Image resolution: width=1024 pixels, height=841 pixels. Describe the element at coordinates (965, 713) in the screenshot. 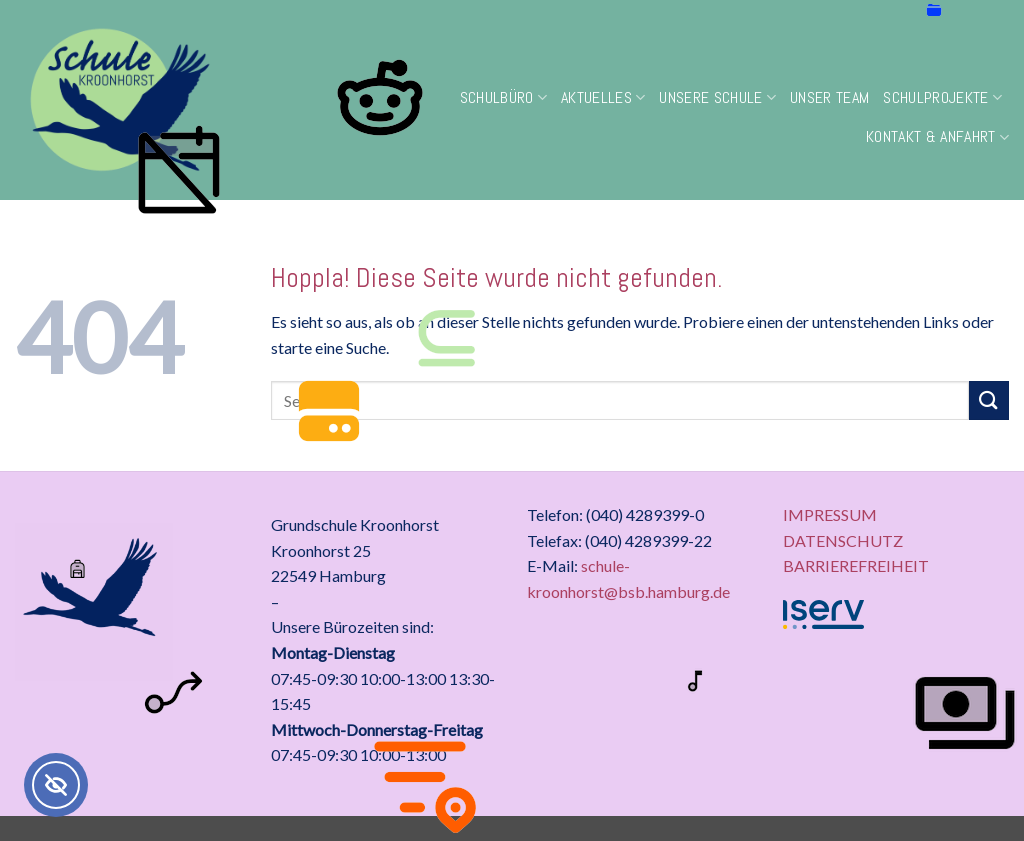

I see `access payment methods` at that location.